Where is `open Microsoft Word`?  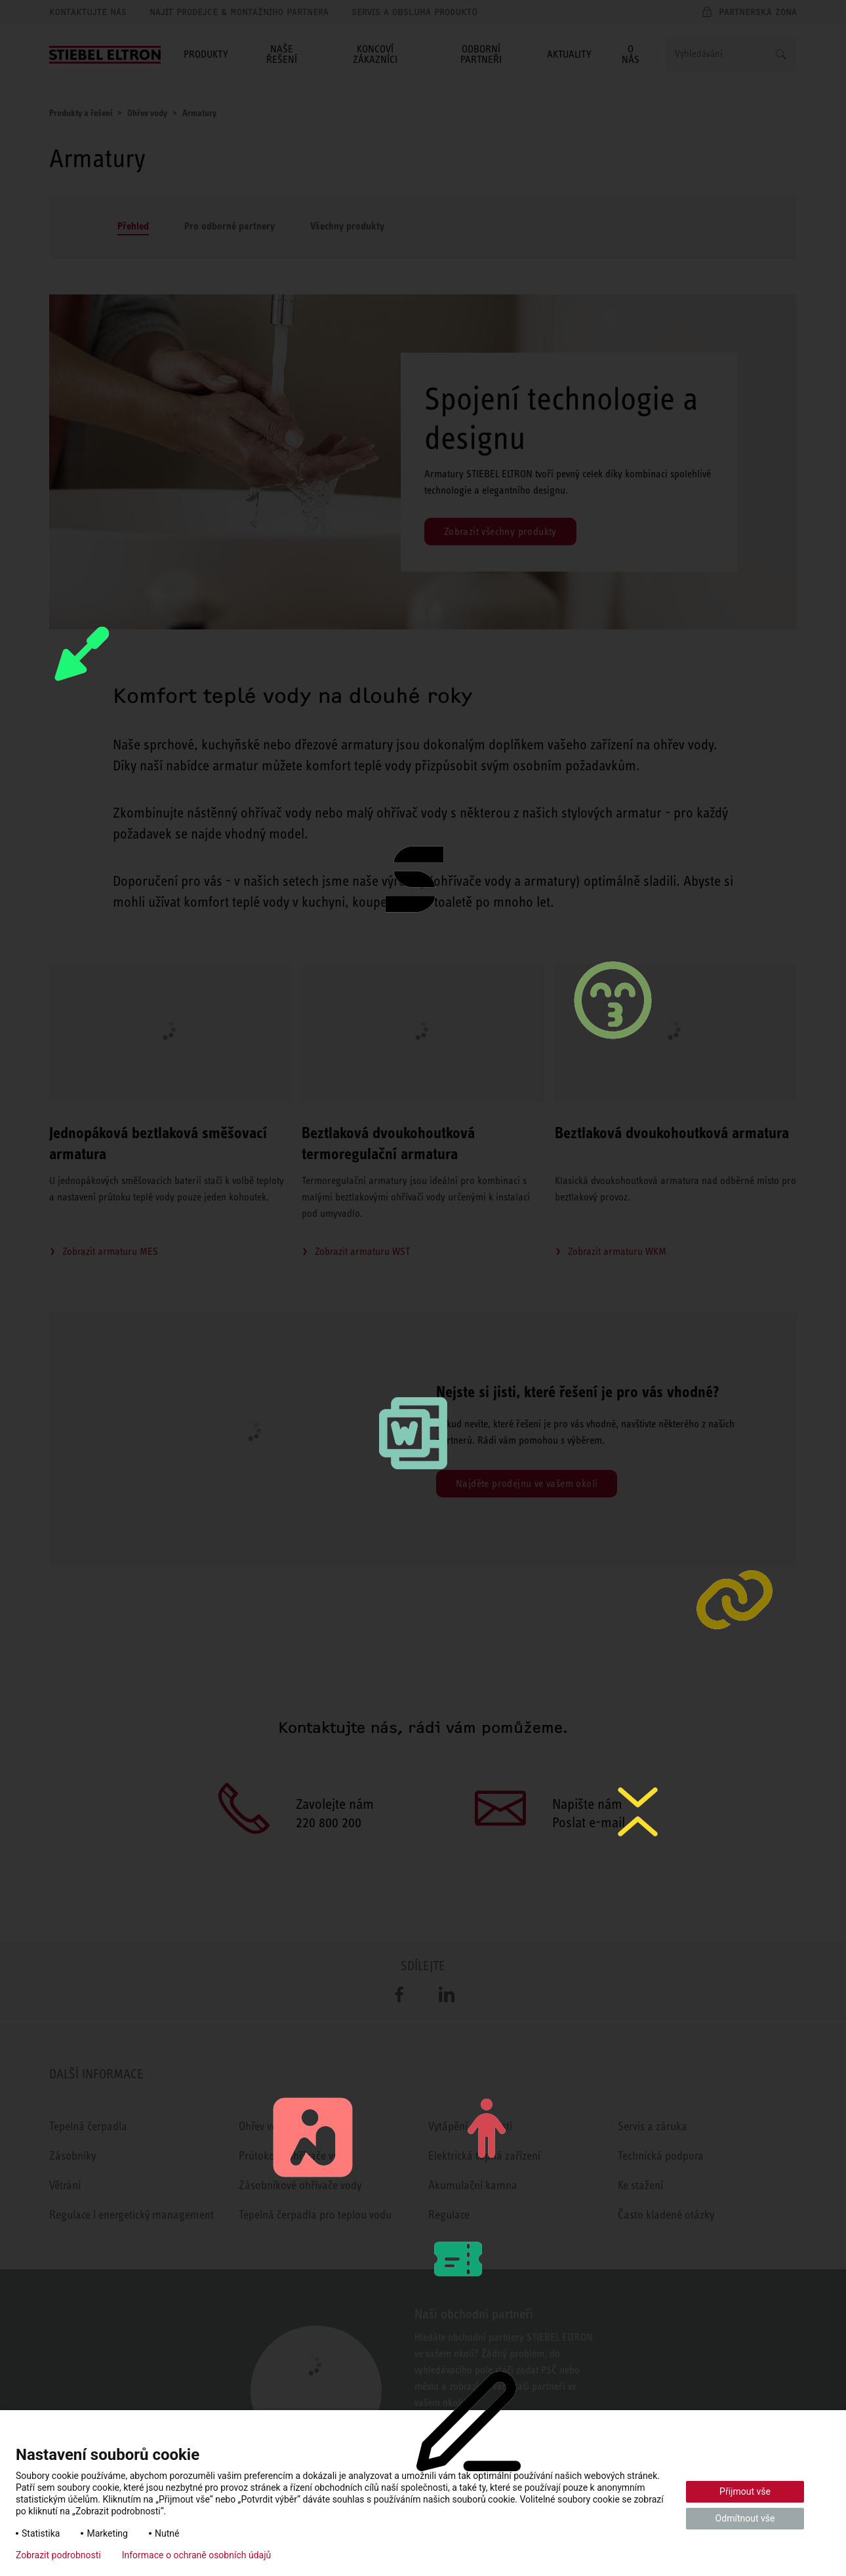 open Microsoft Word is located at coordinates (416, 1433).